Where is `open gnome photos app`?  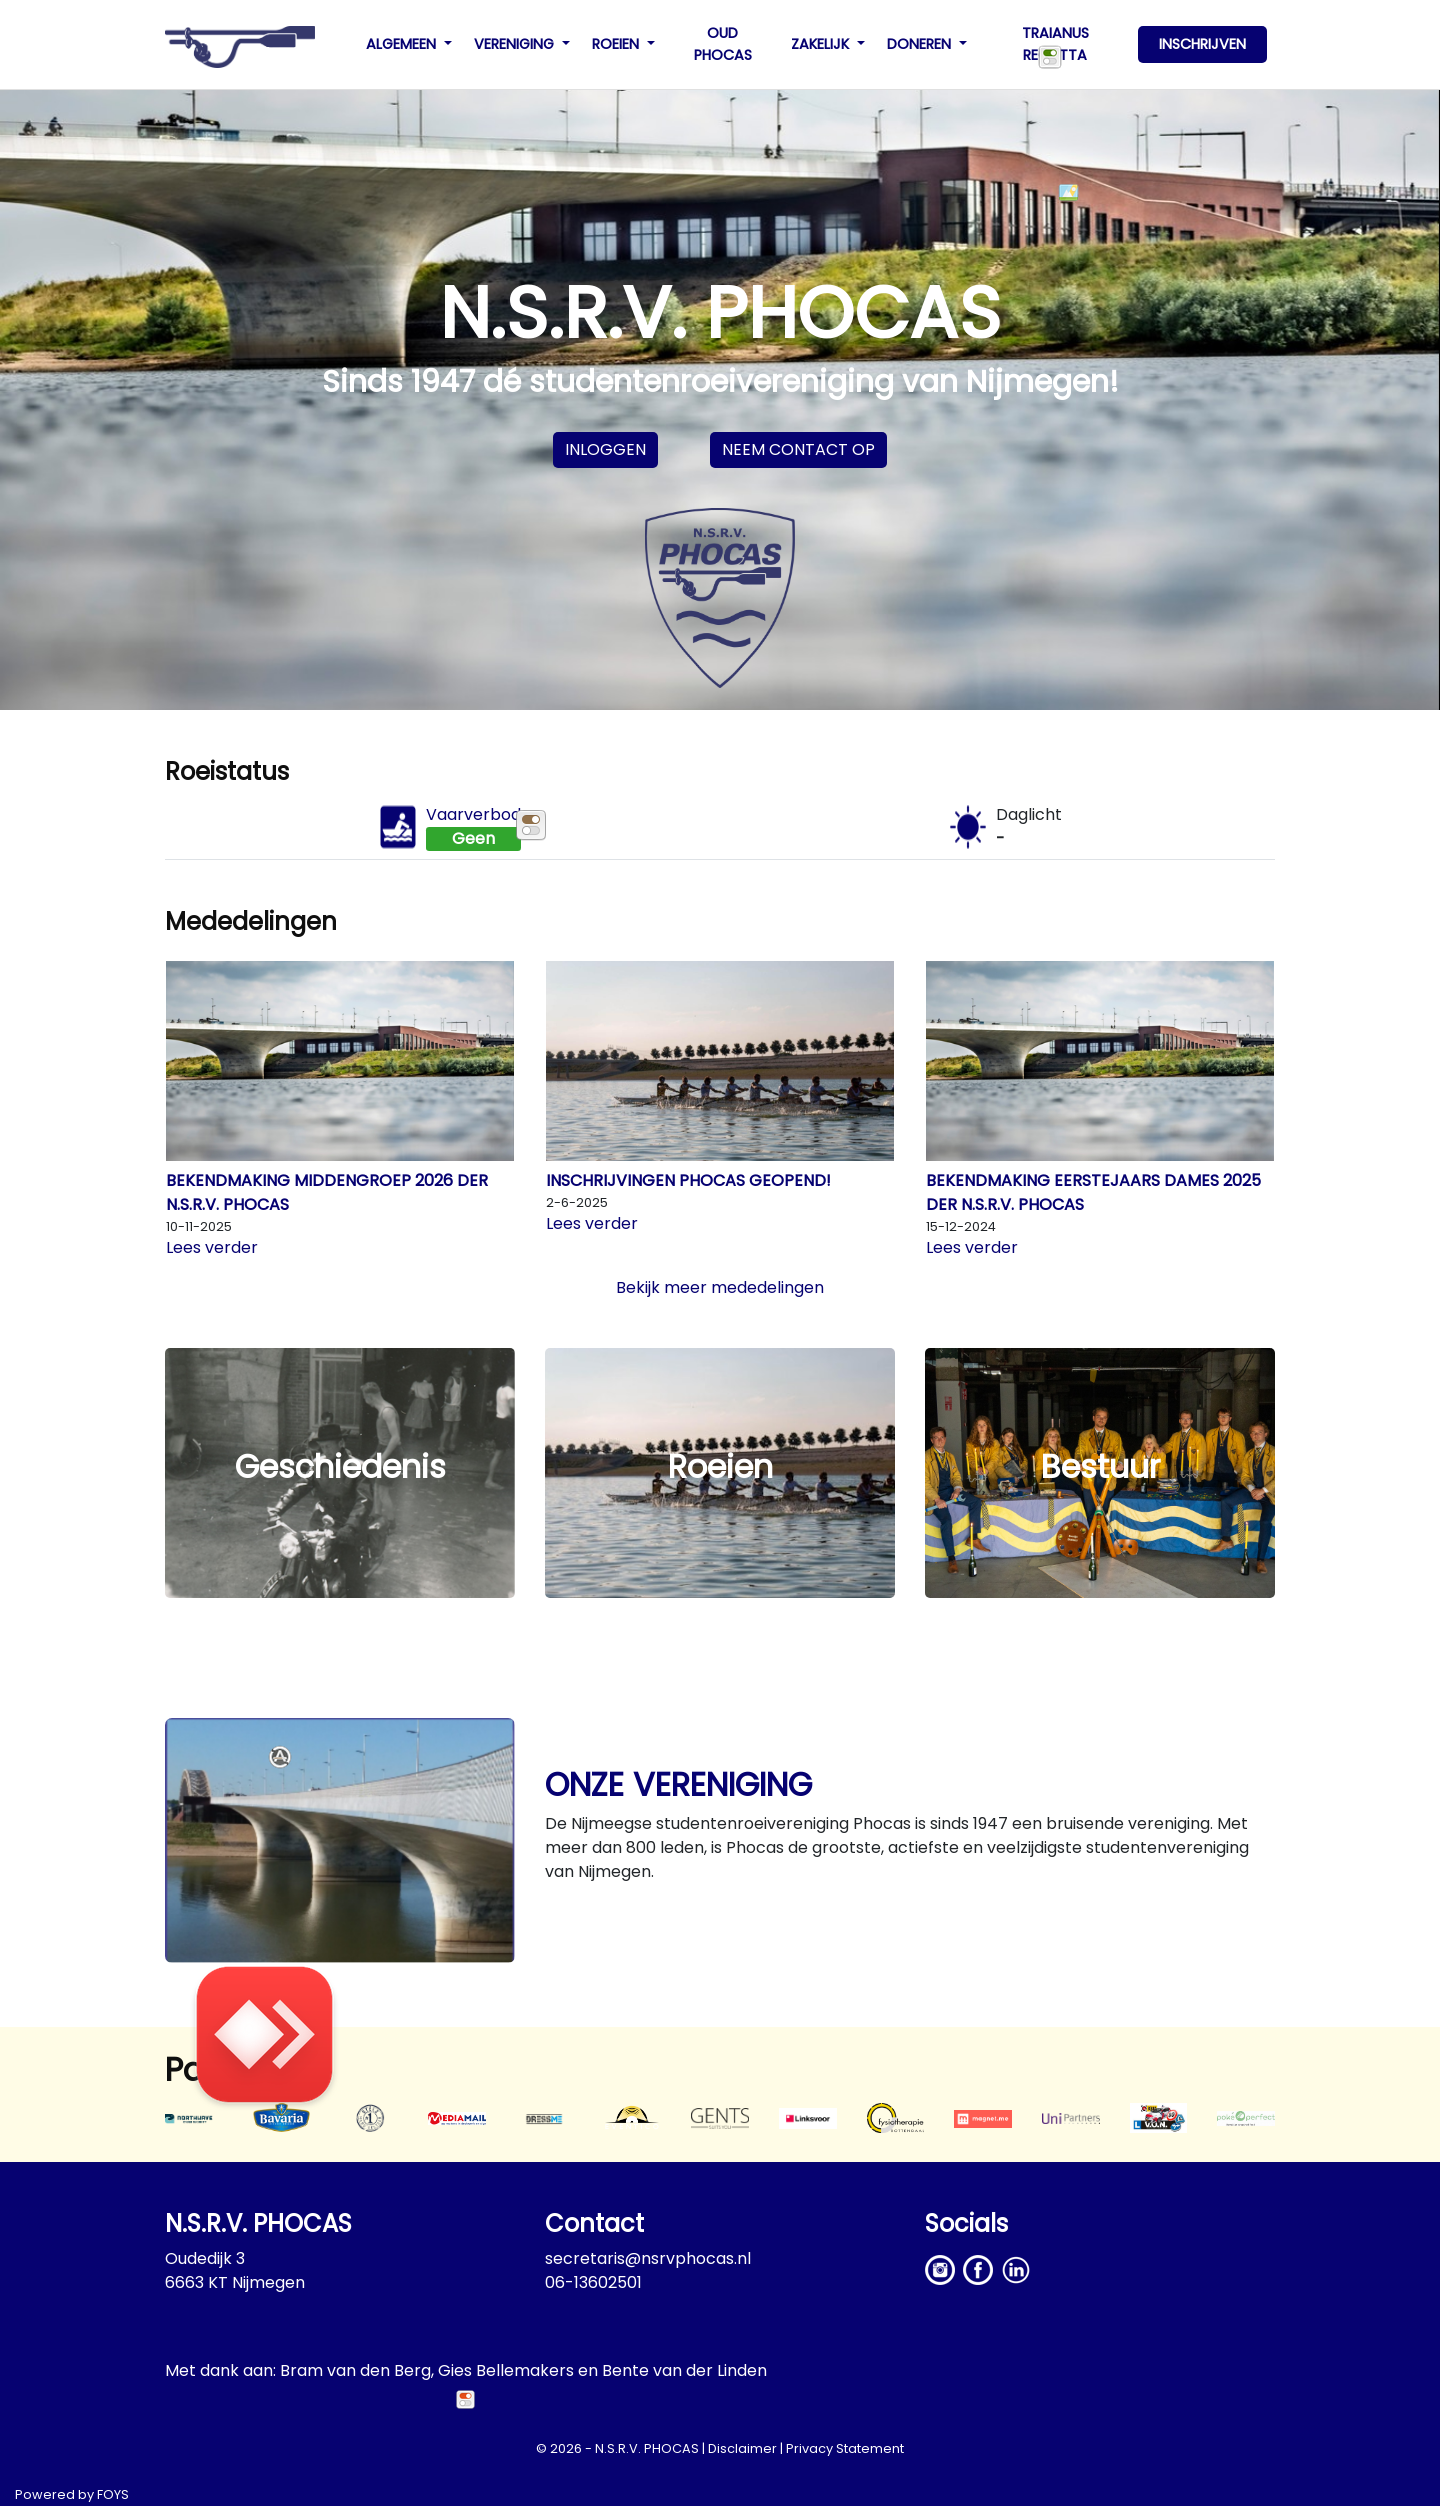
open gnome photos app is located at coordinates (1068, 192).